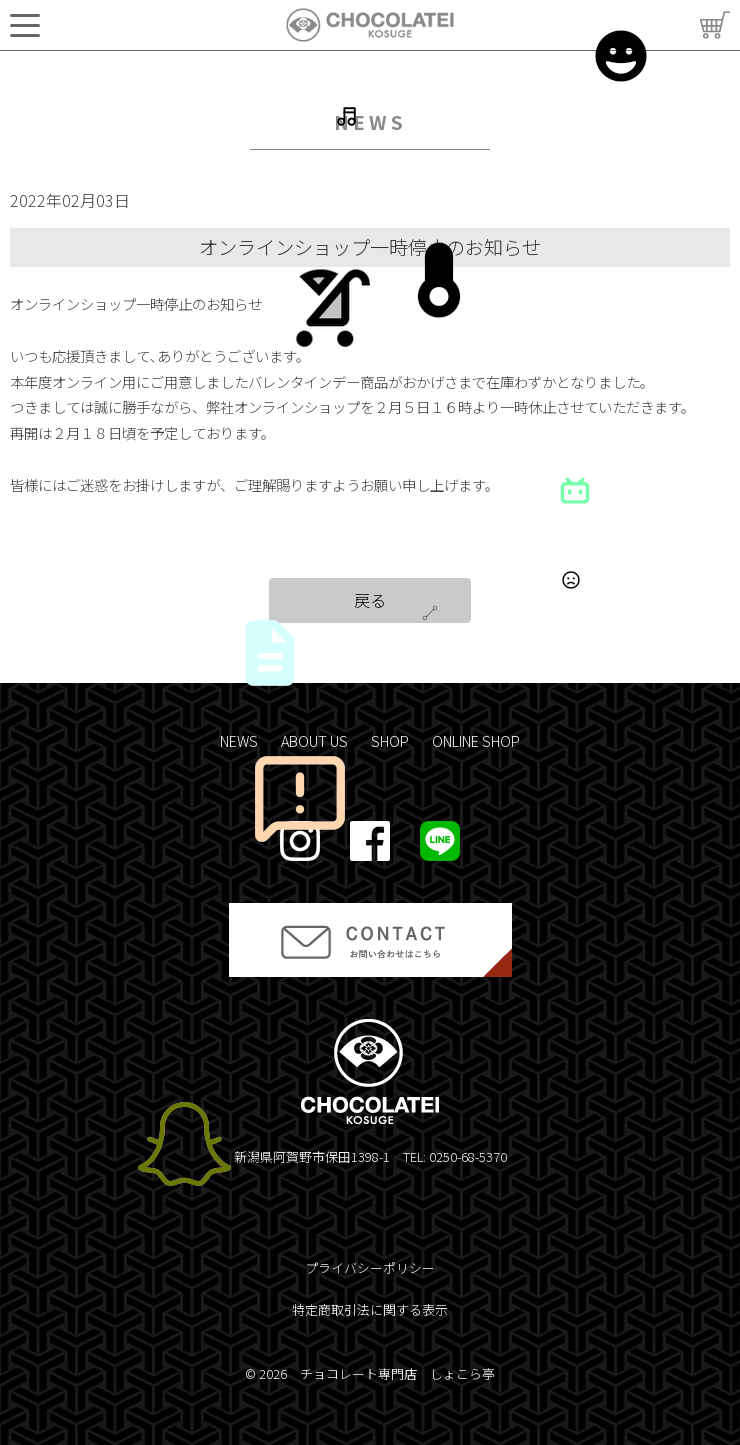 Image resolution: width=740 pixels, height=1445 pixels. What do you see at coordinates (621, 56) in the screenshot?
I see `react with a happy emoji` at bounding box center [621, 56].